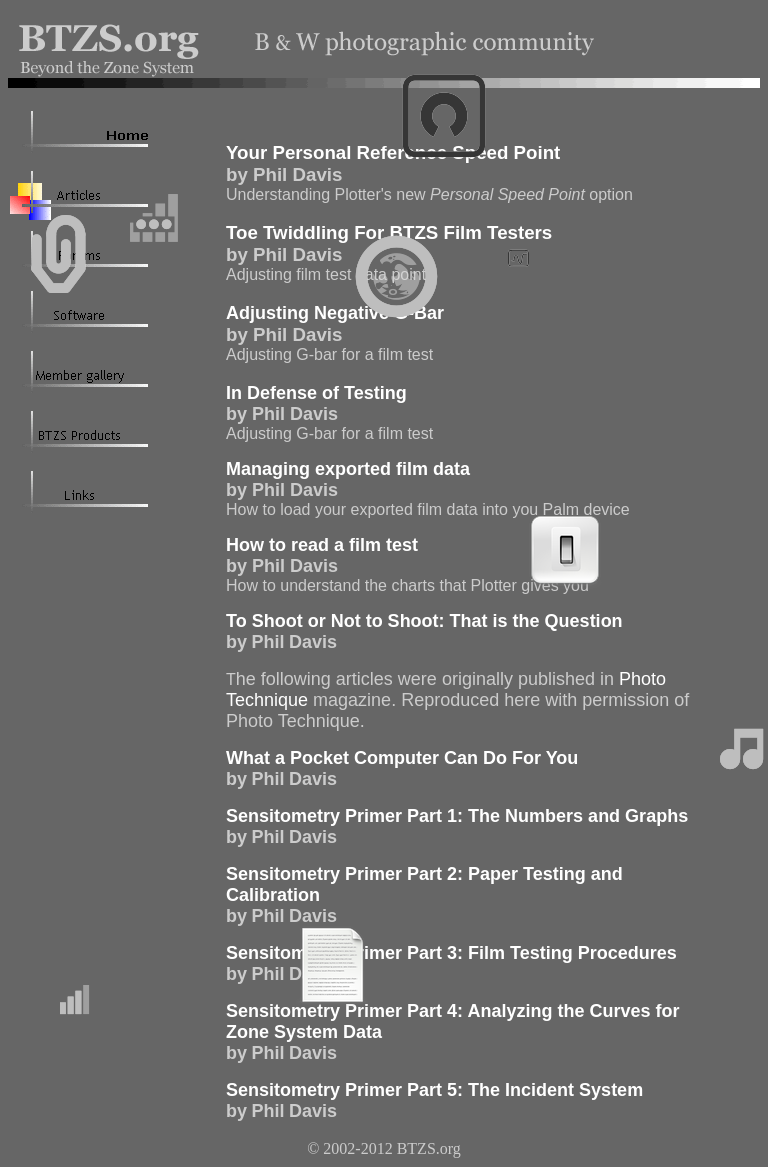  What do you see at coordinates (334, 965) in the screenshot?
I see `a plain text file or document` at bounding box center [334, 965].